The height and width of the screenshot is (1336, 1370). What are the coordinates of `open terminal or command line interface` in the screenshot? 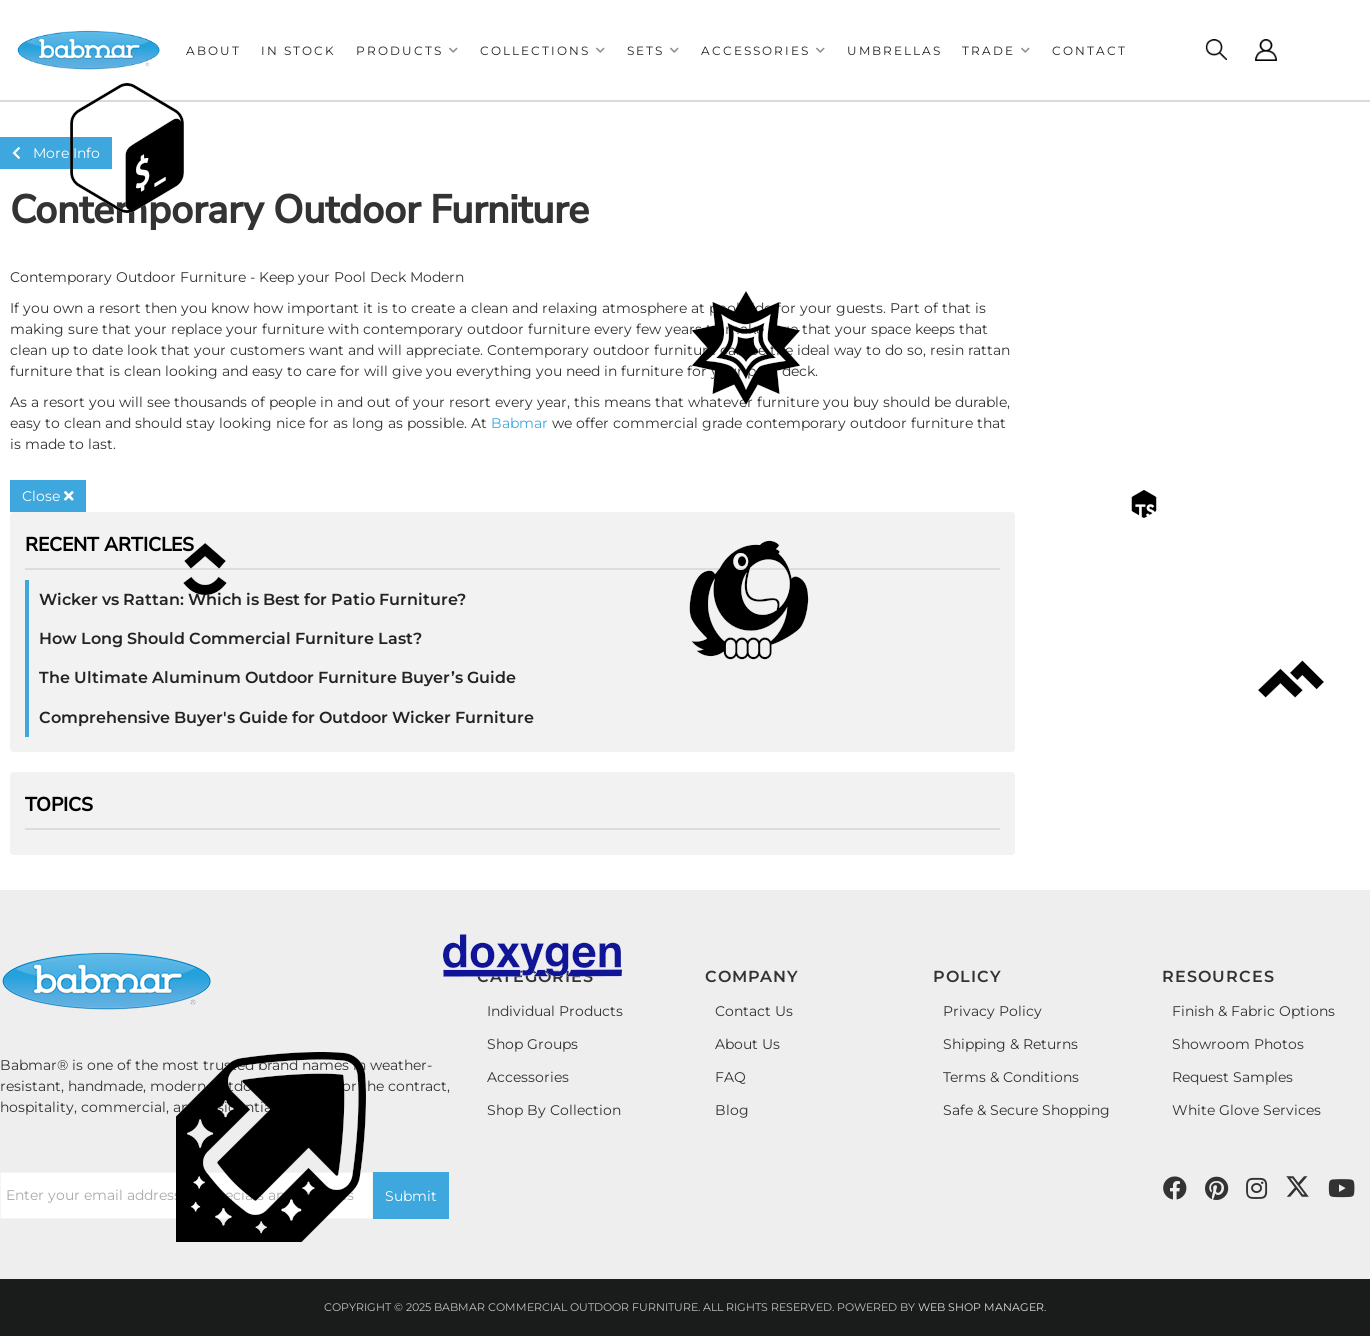 It's located at (127, 148).